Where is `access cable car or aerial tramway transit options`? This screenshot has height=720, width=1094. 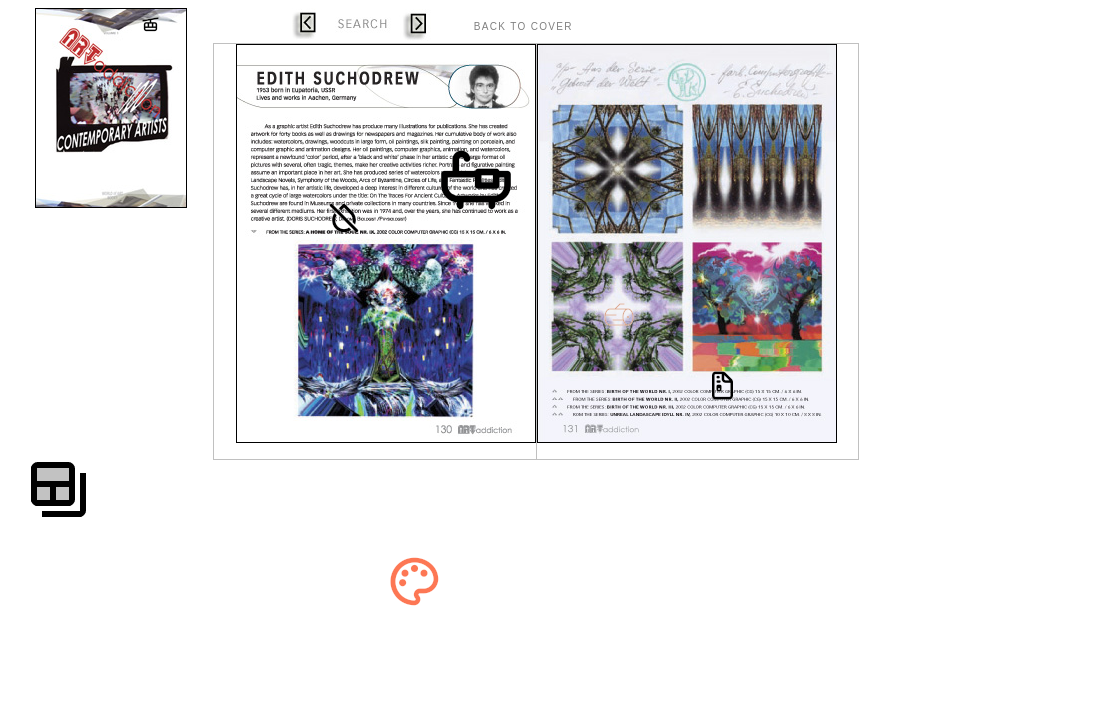
access cable car or aerial tramway transit options is located at coordinates (150, 24).